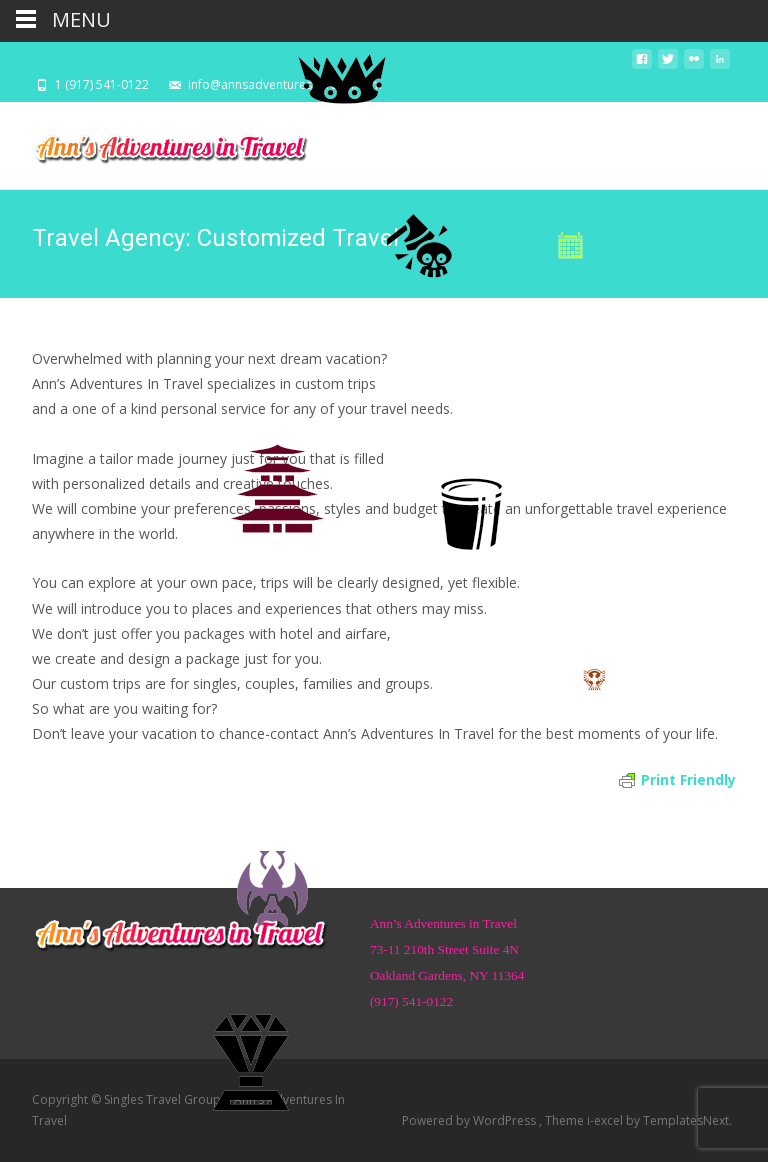  I want to click on indicates premium or VIP membership status, so click(342, 79).